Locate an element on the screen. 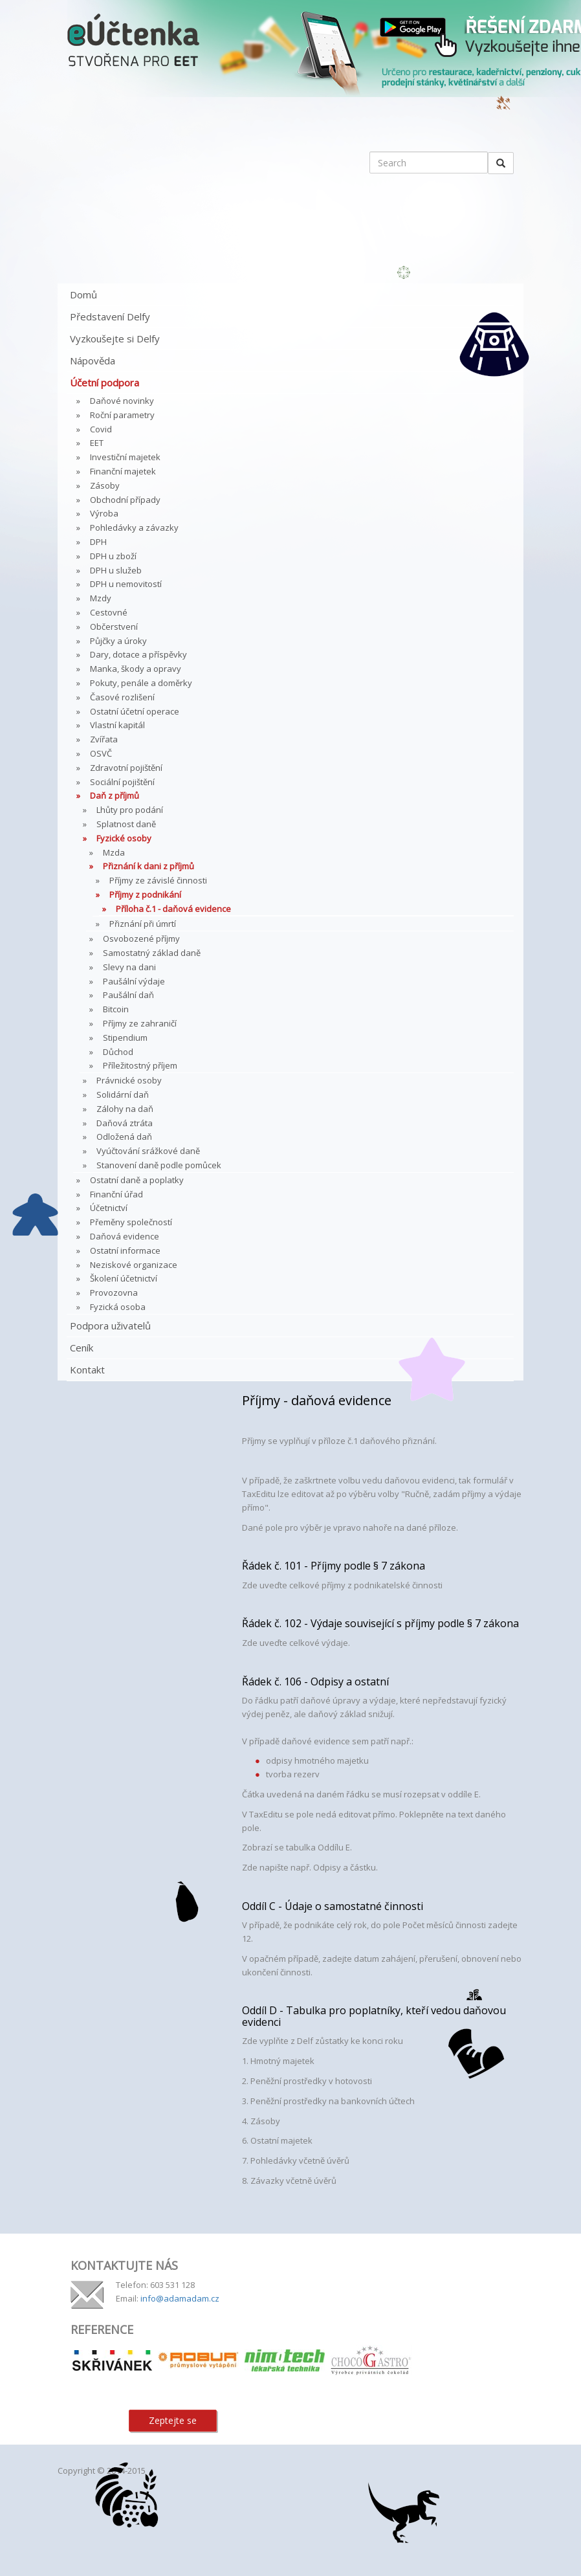  launch multiple projectiles or arrows is located at coordinates (503, 102).